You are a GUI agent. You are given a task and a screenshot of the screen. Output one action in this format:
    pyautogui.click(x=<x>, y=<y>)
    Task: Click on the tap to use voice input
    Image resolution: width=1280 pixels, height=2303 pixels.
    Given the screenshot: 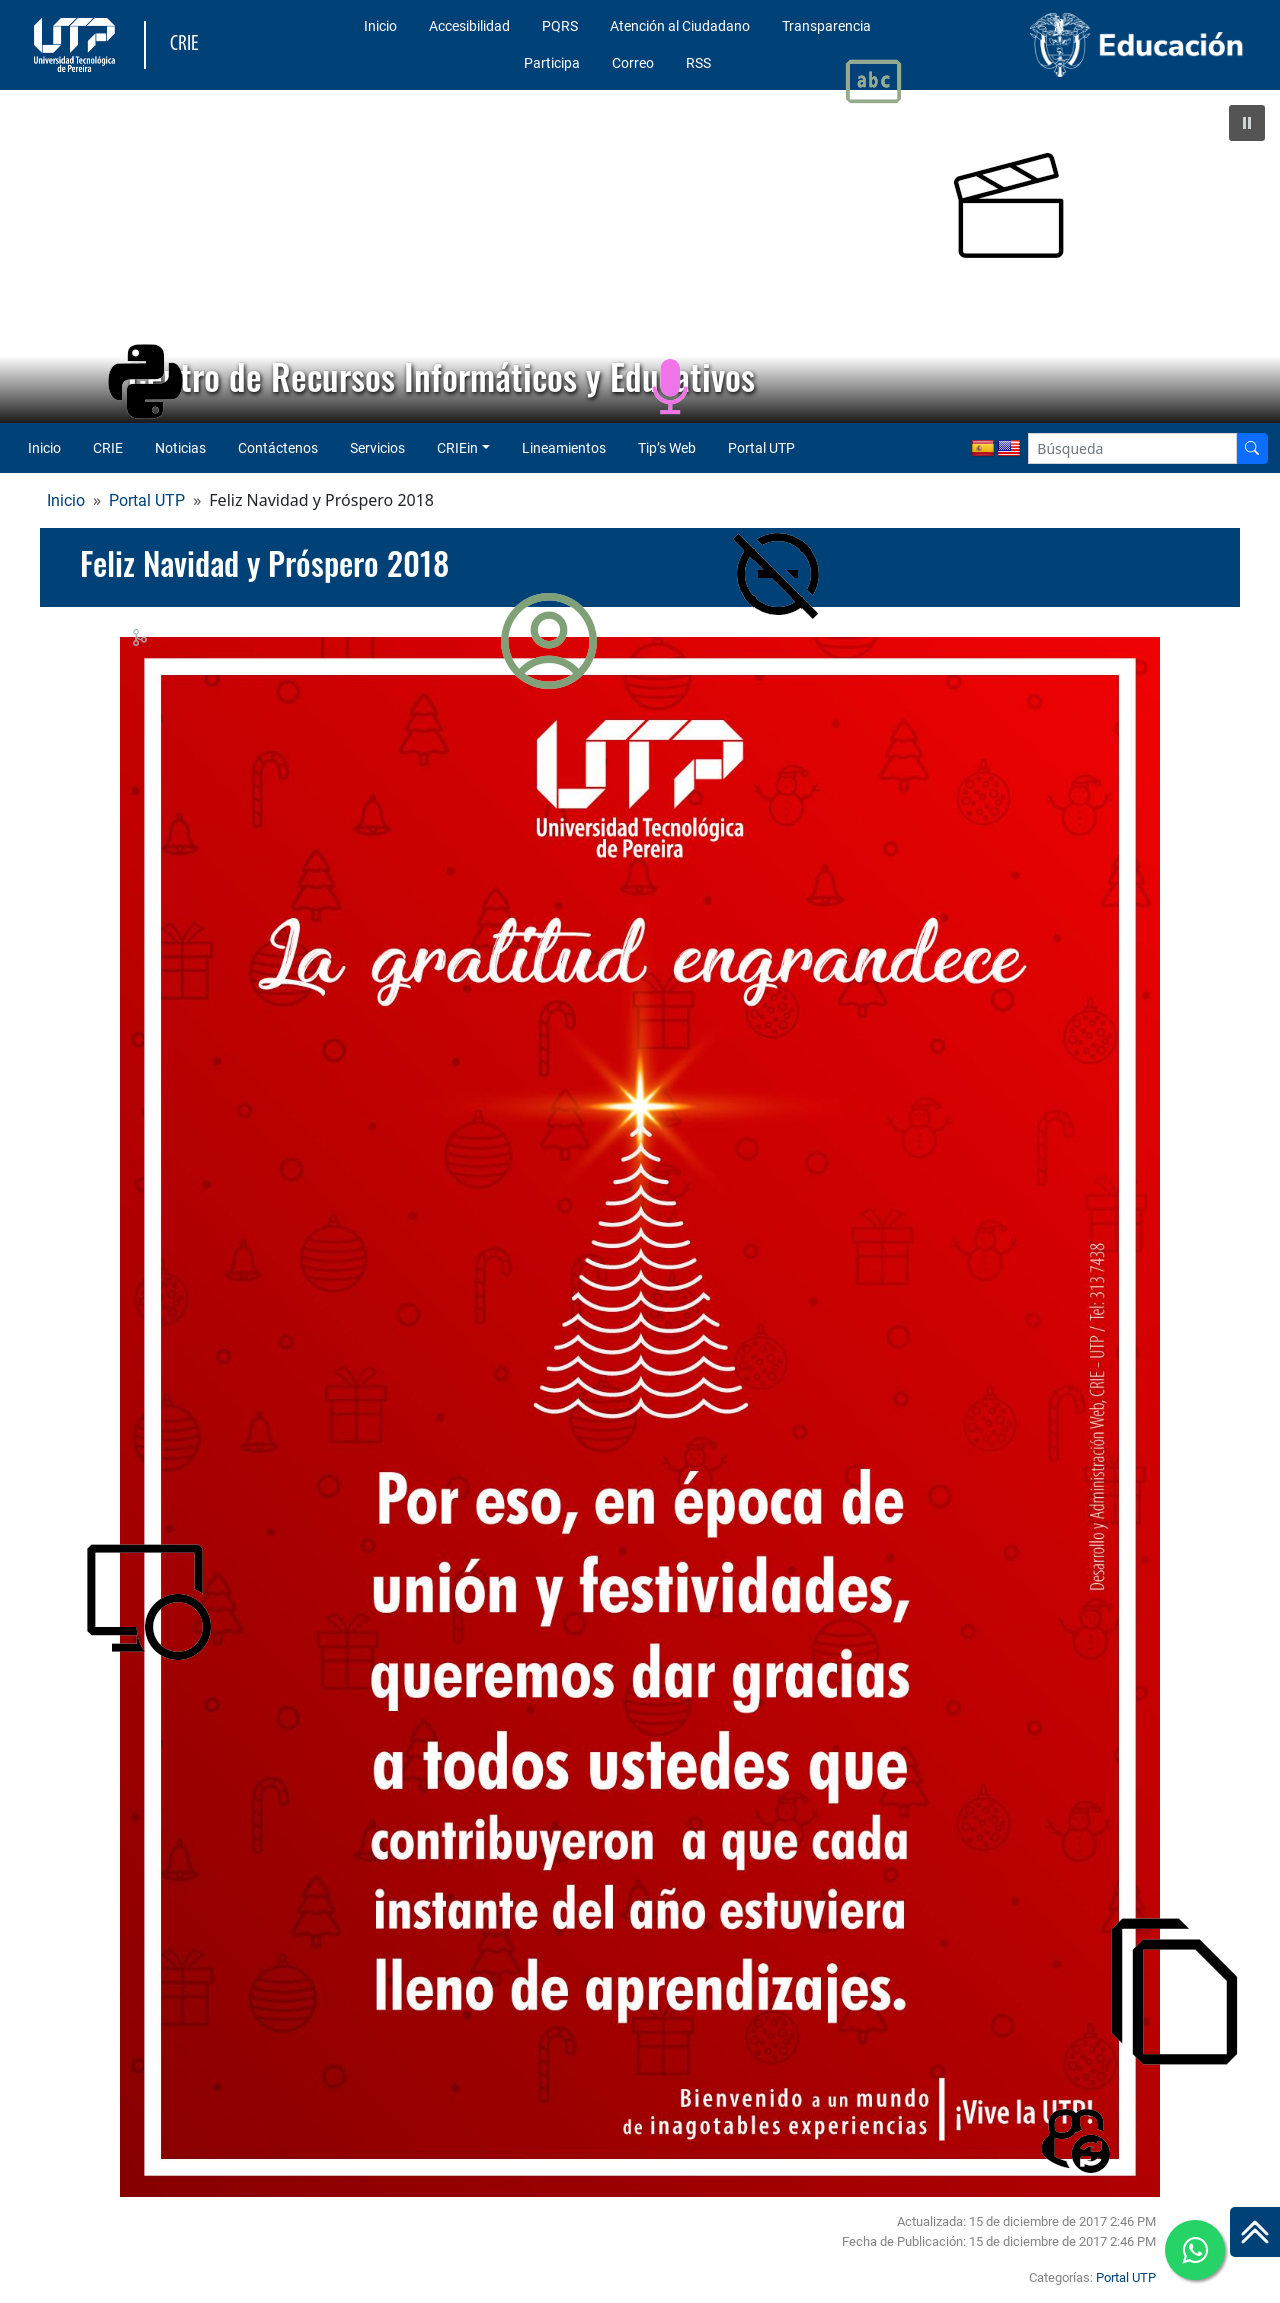 What is the action you would take?
    pyautogui.click(x=670, y=386)
    